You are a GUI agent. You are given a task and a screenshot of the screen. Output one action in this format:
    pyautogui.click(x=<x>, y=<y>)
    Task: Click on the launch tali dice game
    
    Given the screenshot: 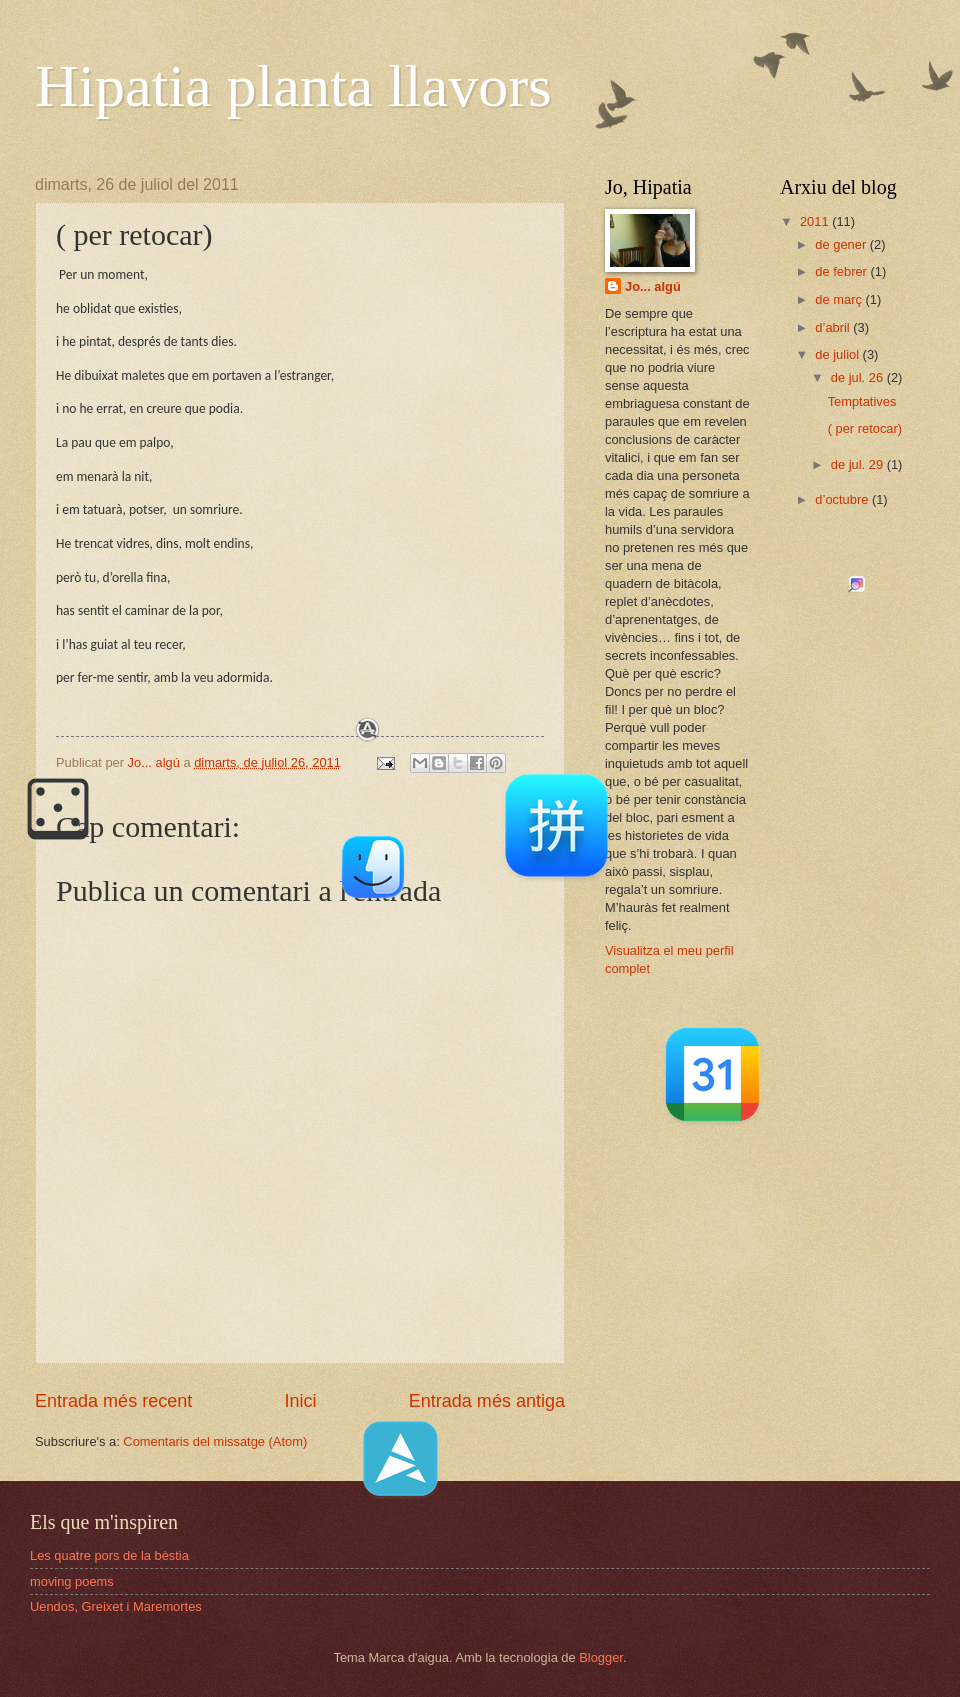 What is the action you would take?
    pyautogui.click(x=58, y=809)
    